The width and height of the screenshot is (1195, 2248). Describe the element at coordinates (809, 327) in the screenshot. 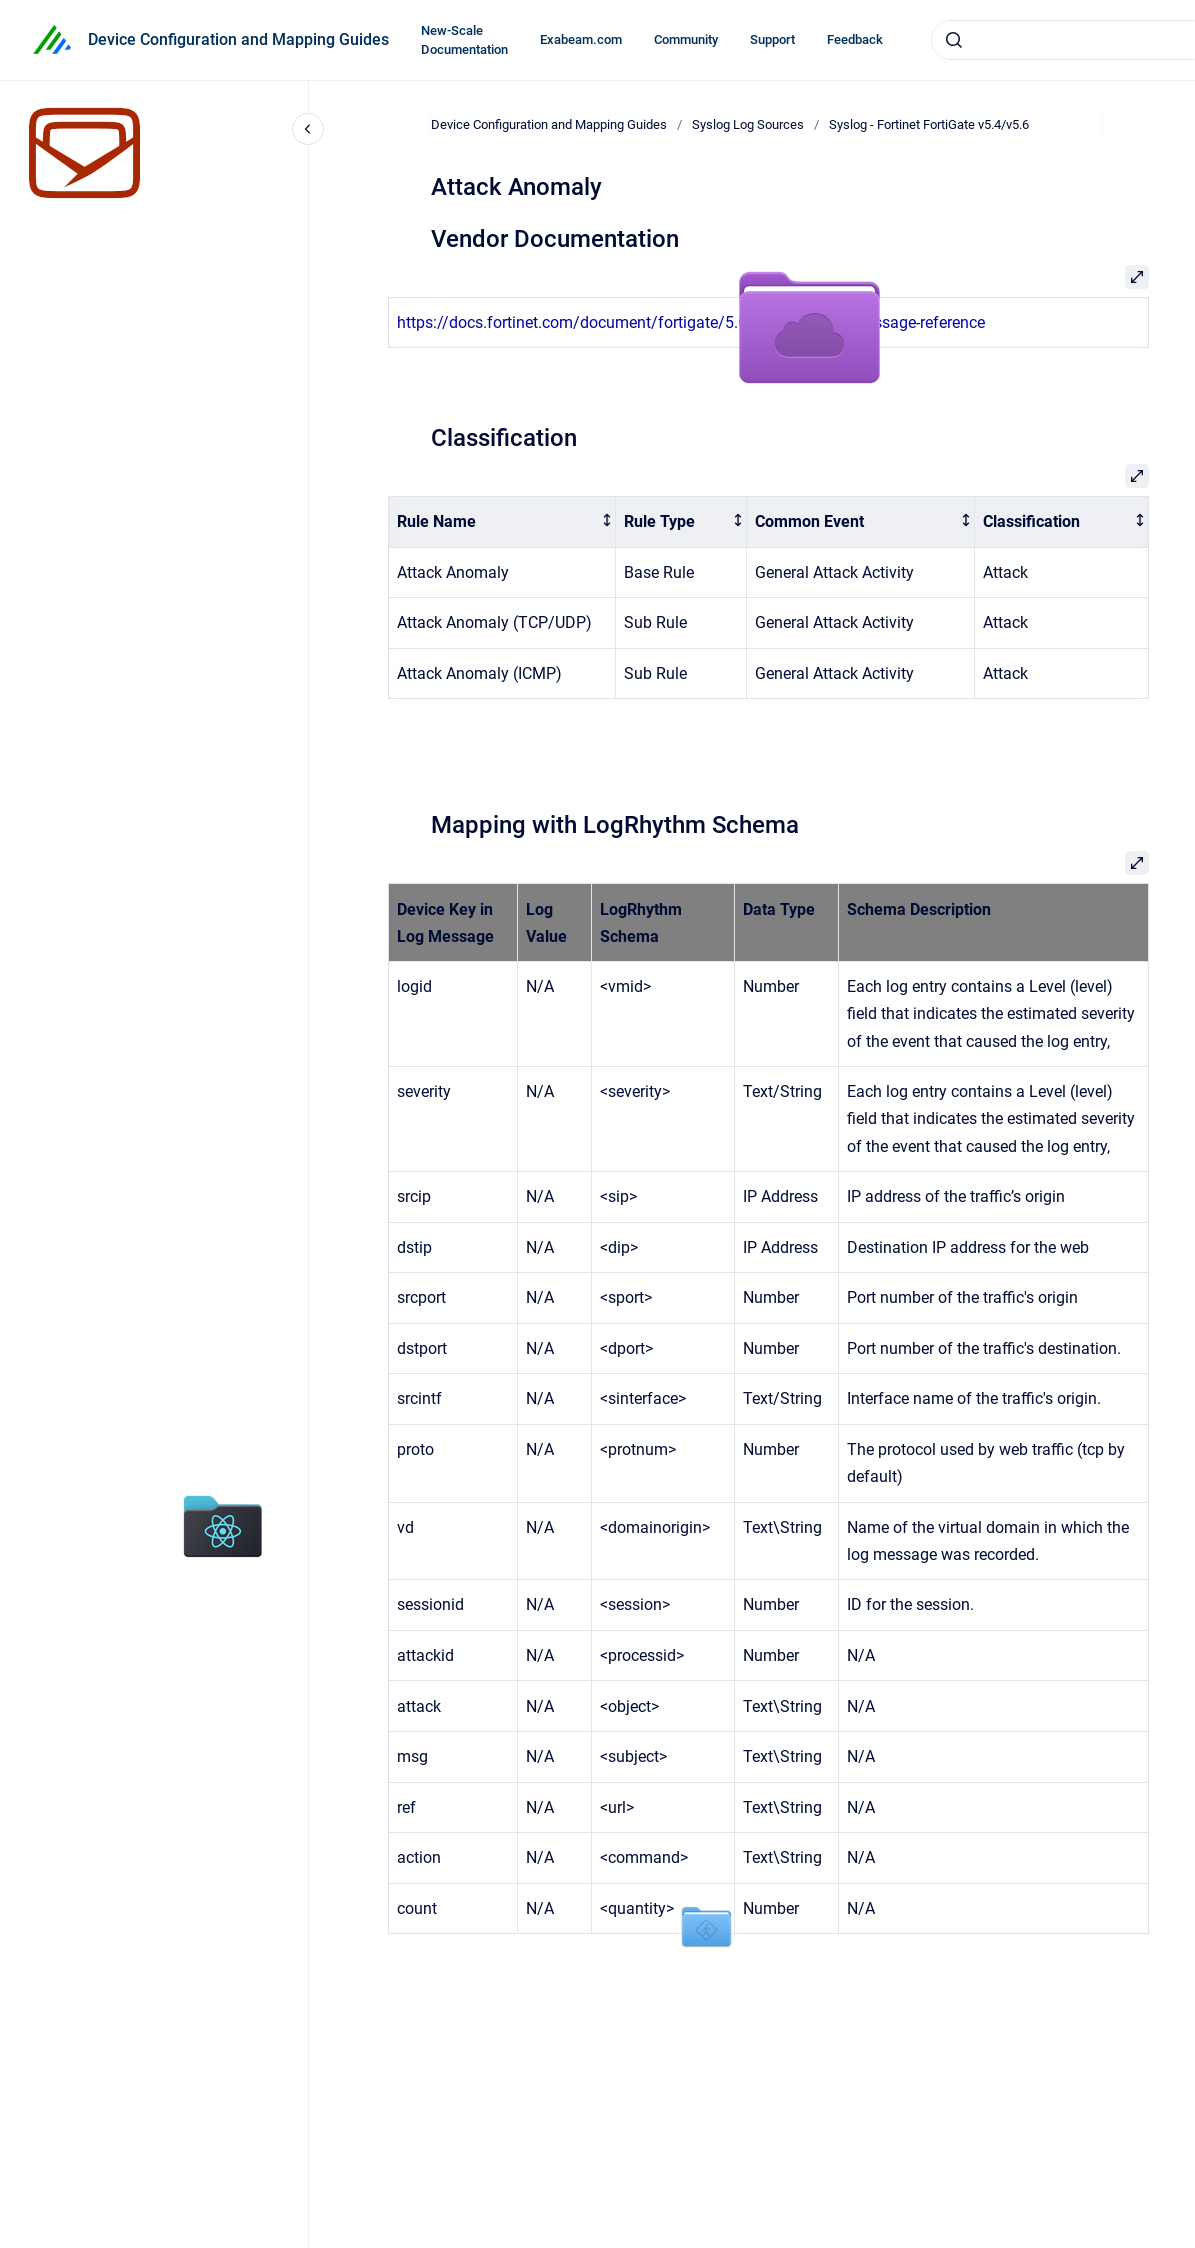

I see `access cloud-synced files and folders` at that location.